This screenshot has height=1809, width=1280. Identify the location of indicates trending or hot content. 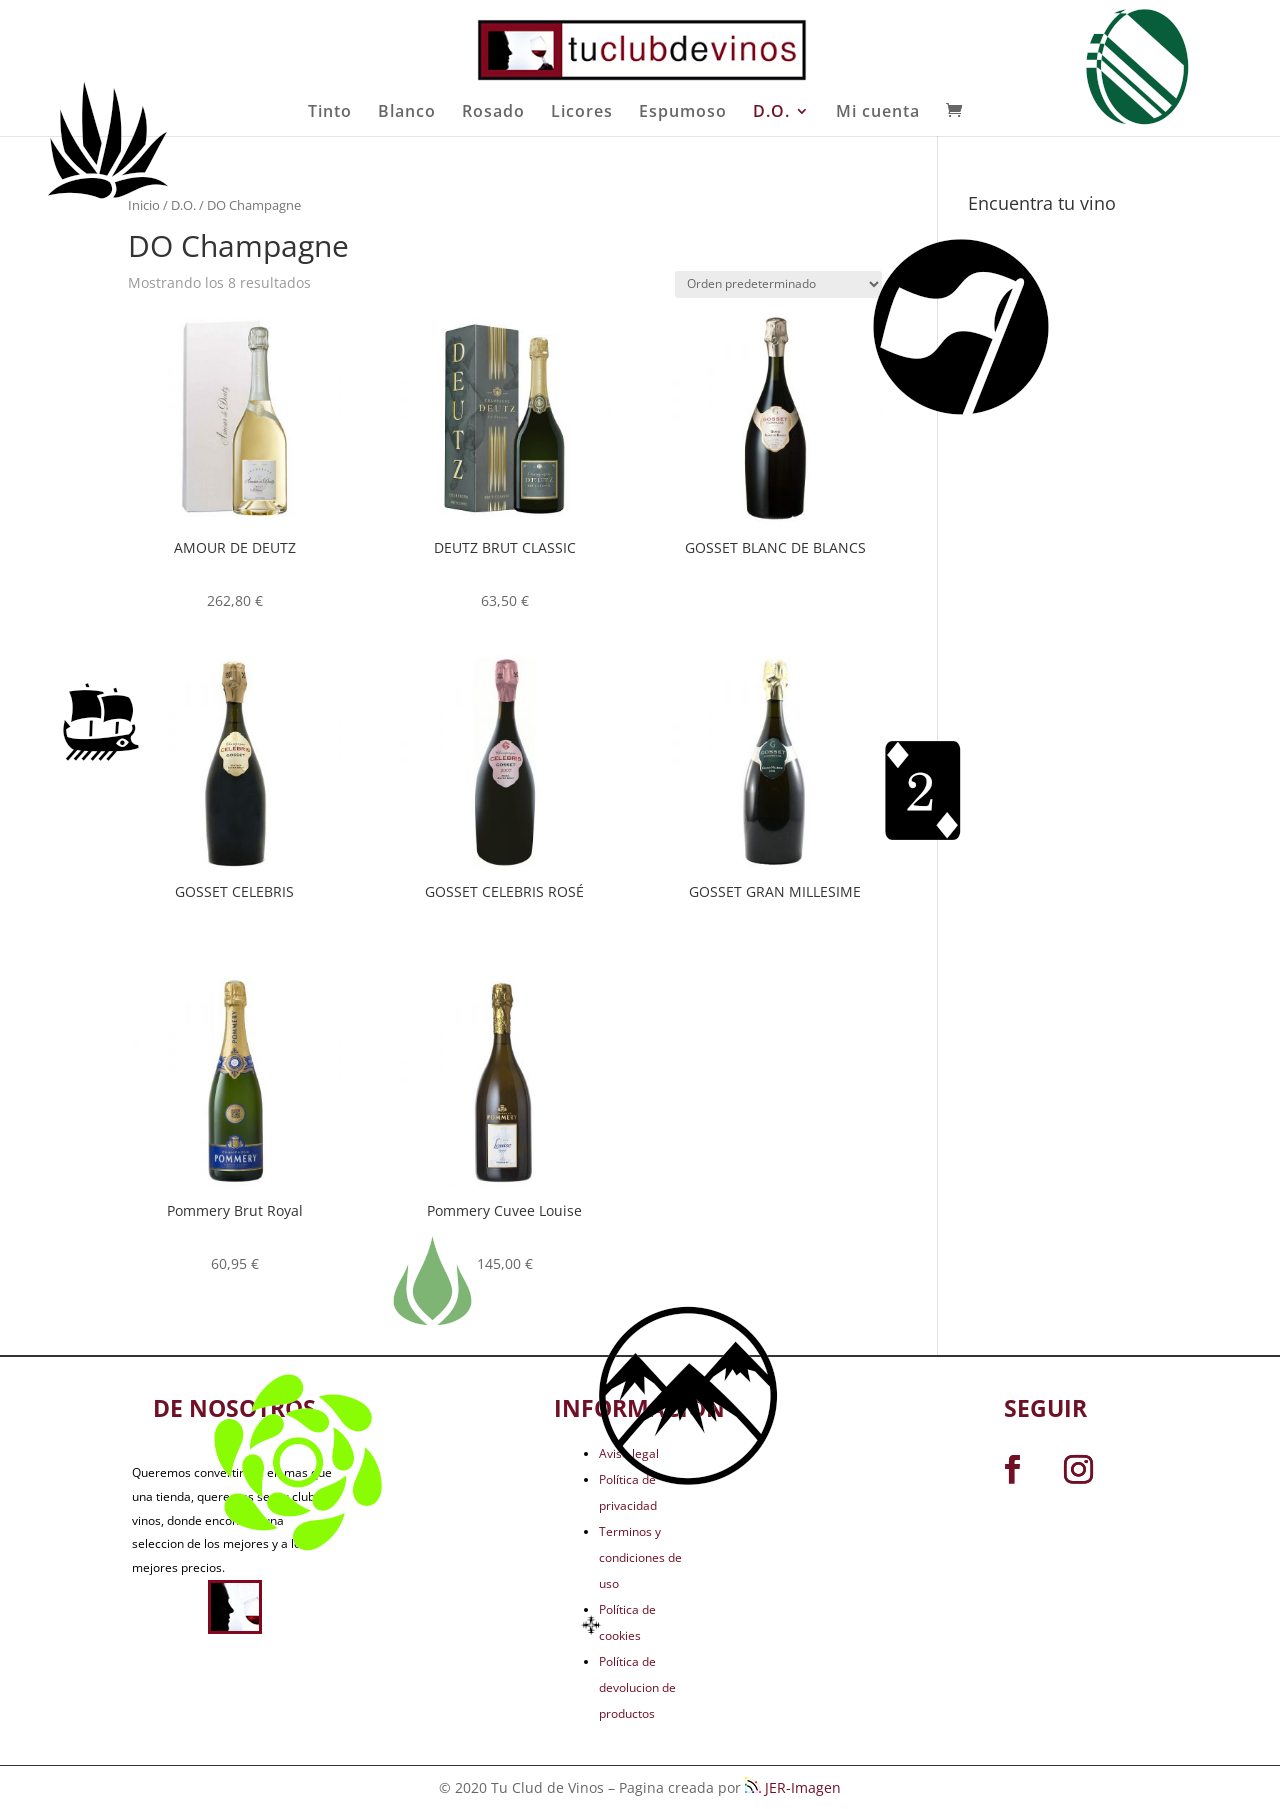
(432, 1280).